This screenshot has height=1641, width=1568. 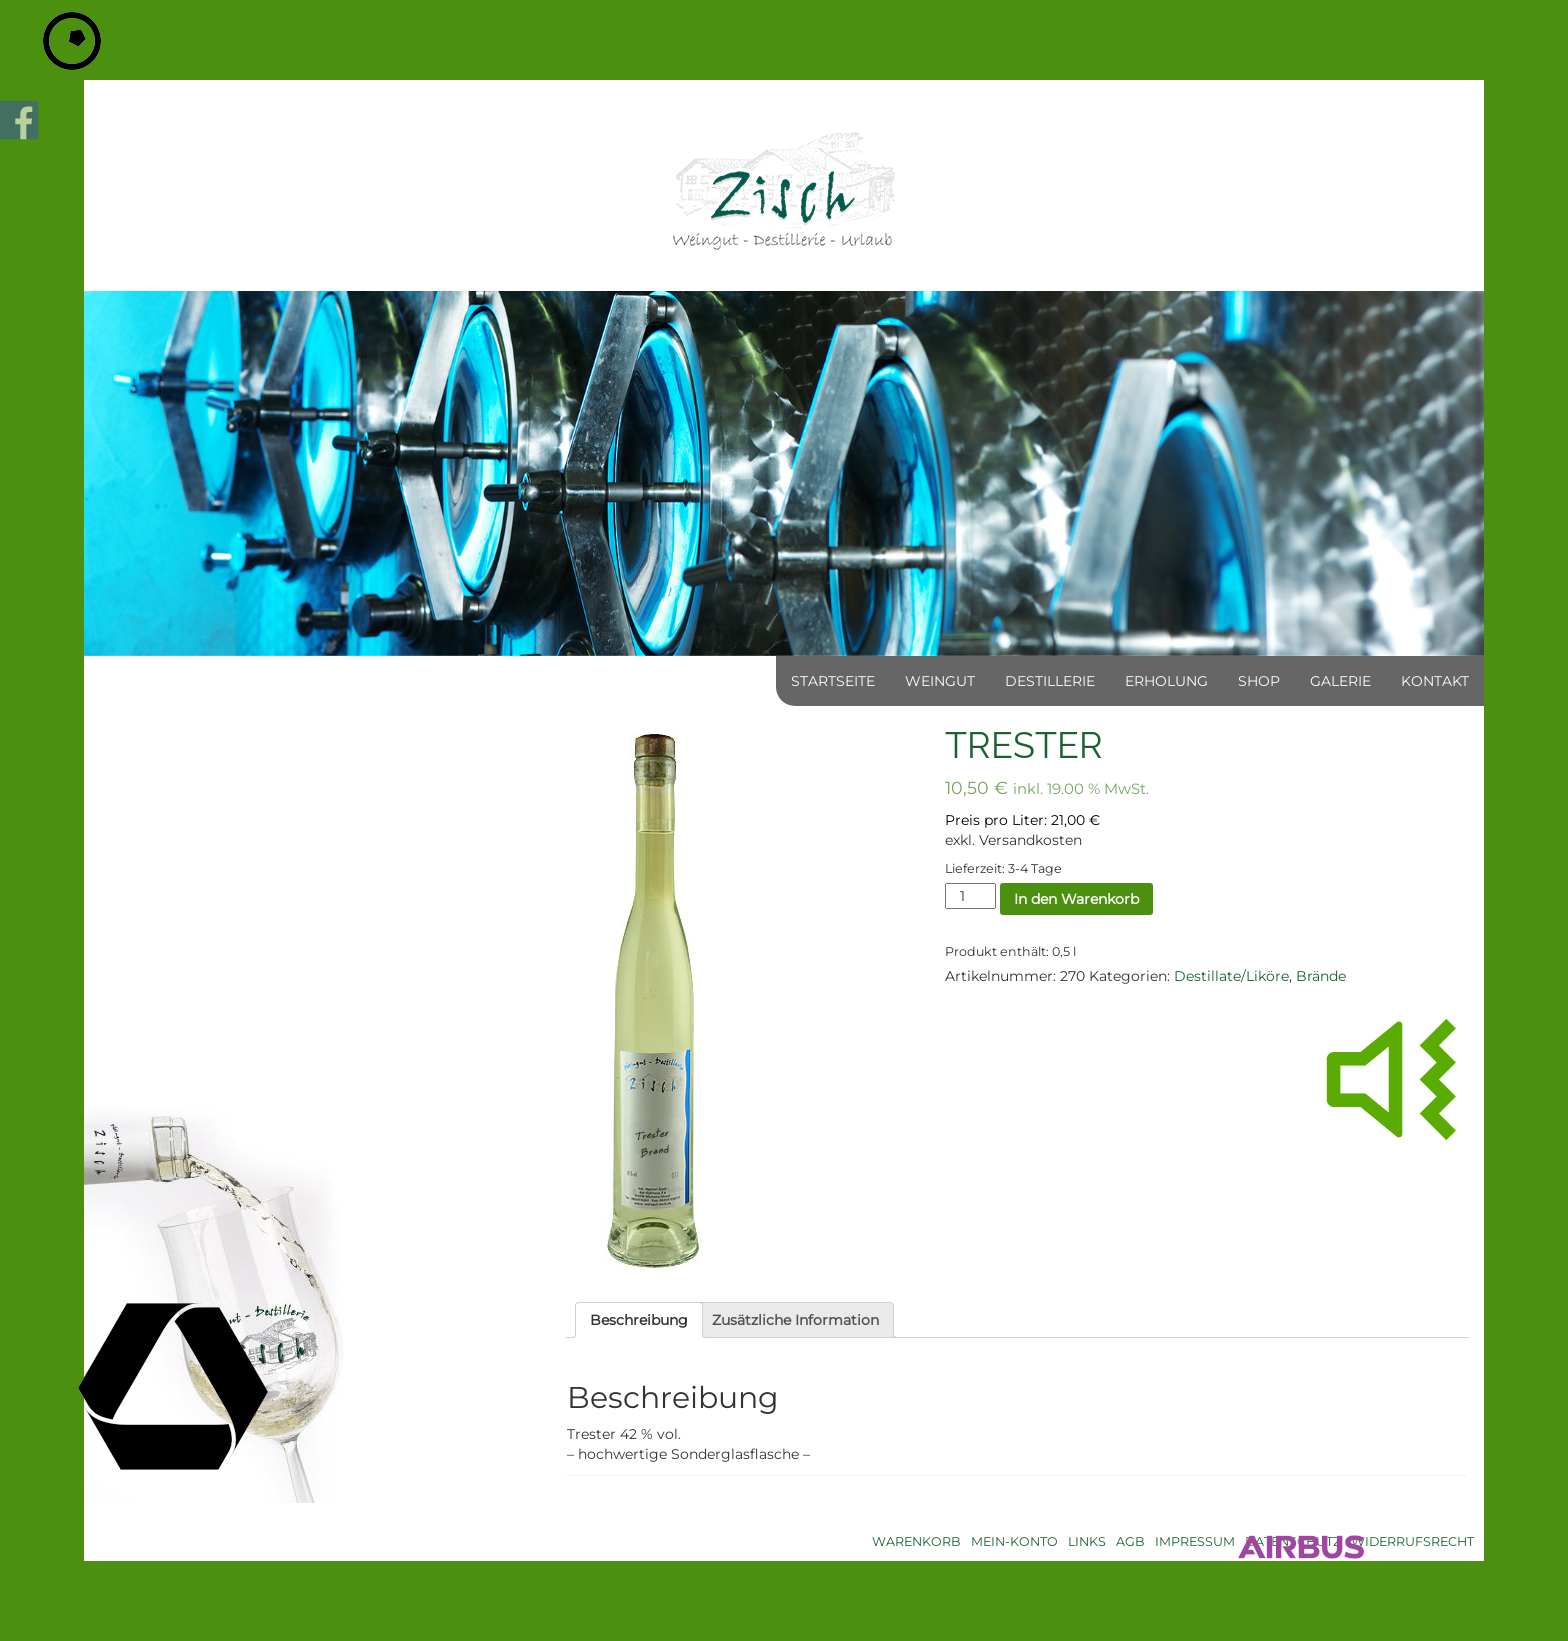 What do you see at coordinates (72, 41) in the screenshot?
I see `open kuula 360° photo platform` at bounding box center [72, 41].